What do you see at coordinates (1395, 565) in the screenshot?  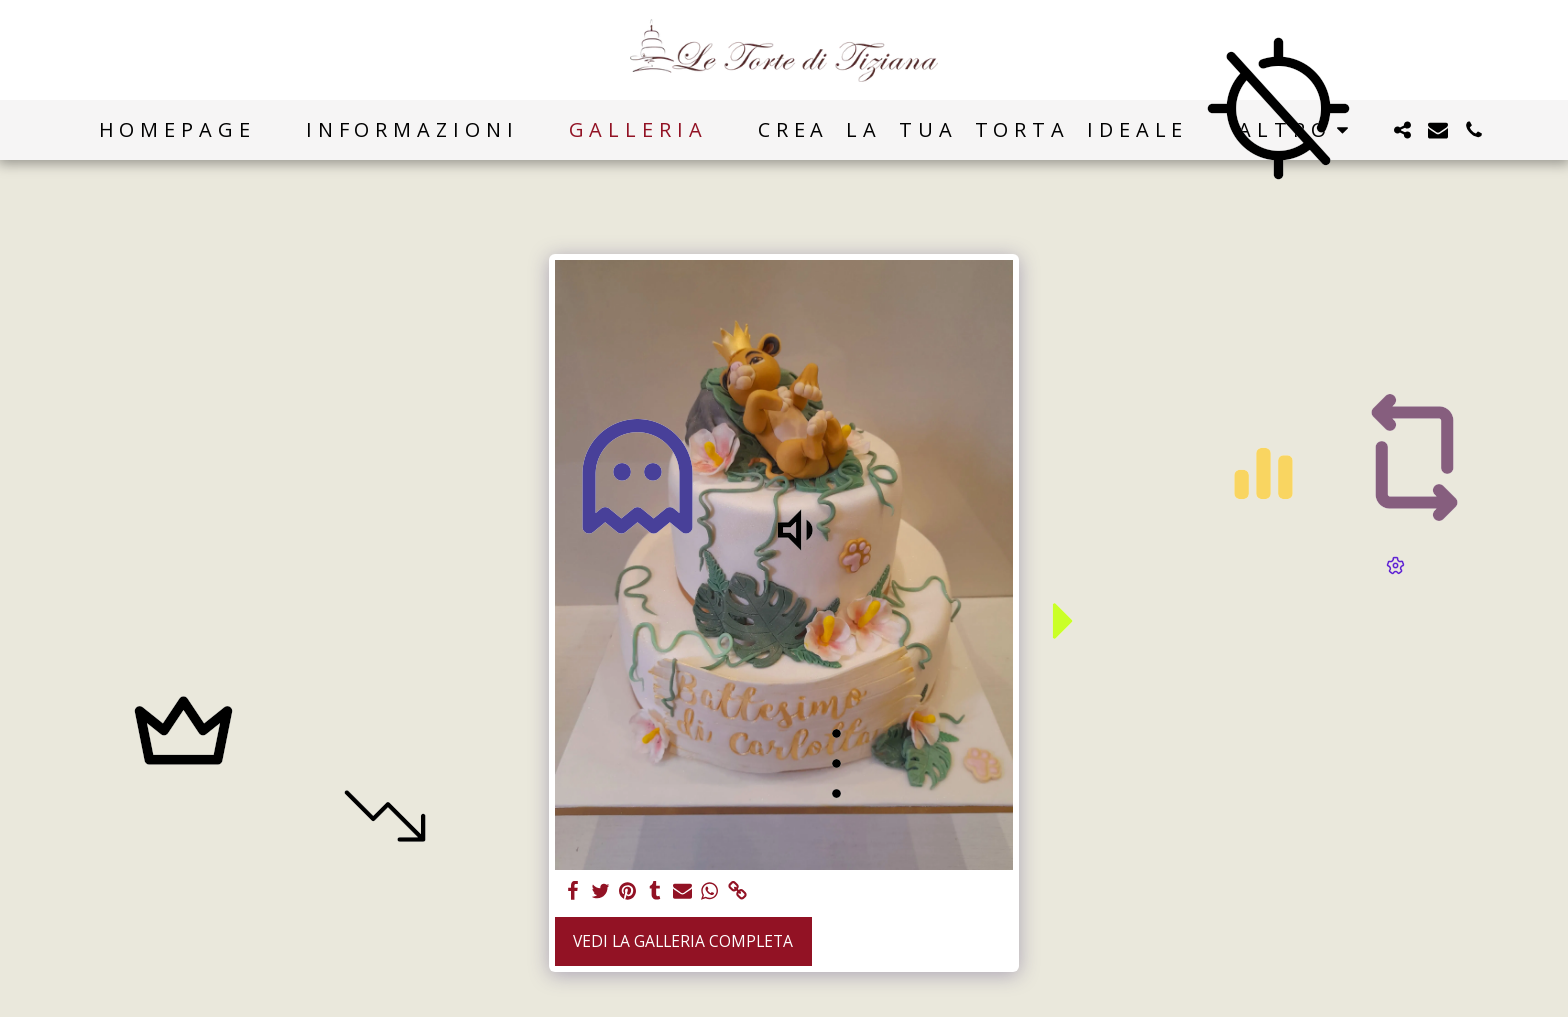 I see `access app settings` at bounding box center [1395, 565].